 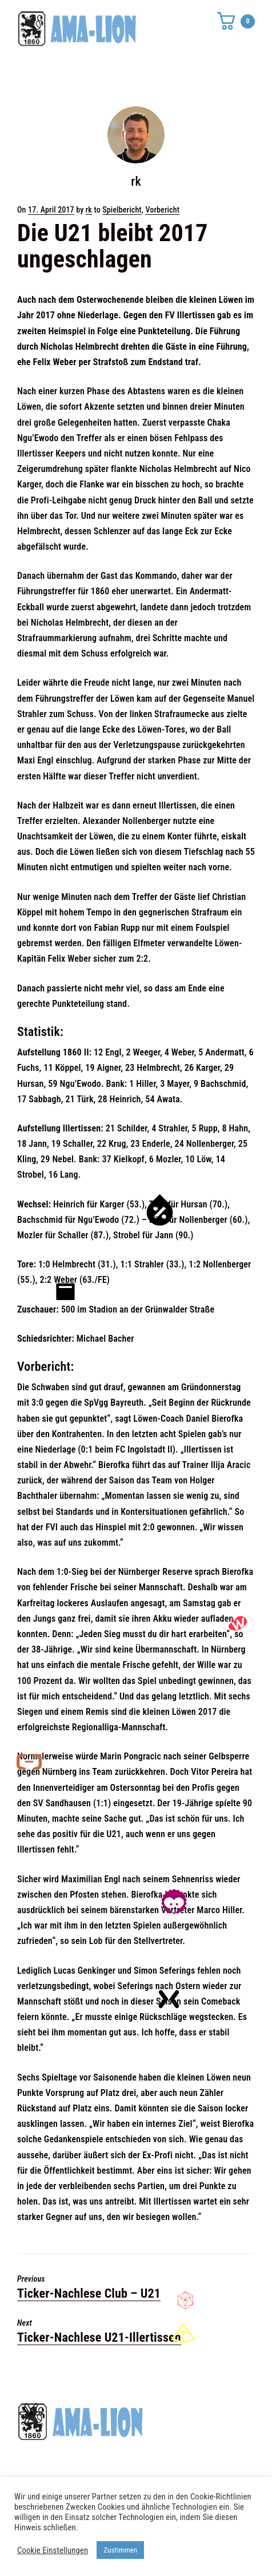 What do you see at coordinates (183, 2333) in the screenshot?
I see `pydantic library or framework branding` at bounding box center [183, 2333].